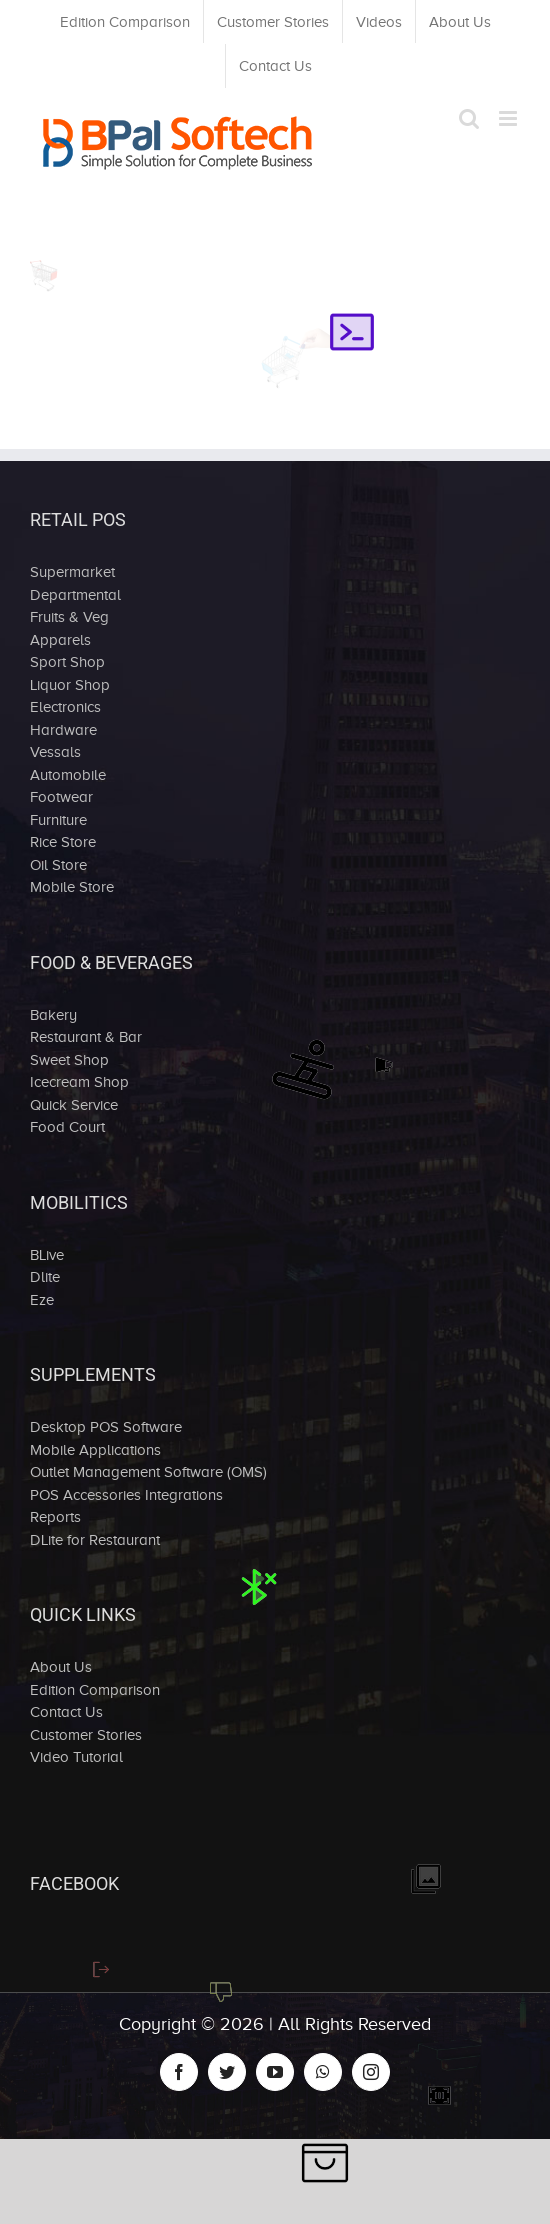  What do you see at coordinates (100, 1969) in the screenshot?
I see `sign out of your account` at bounding box center [100, 1969].